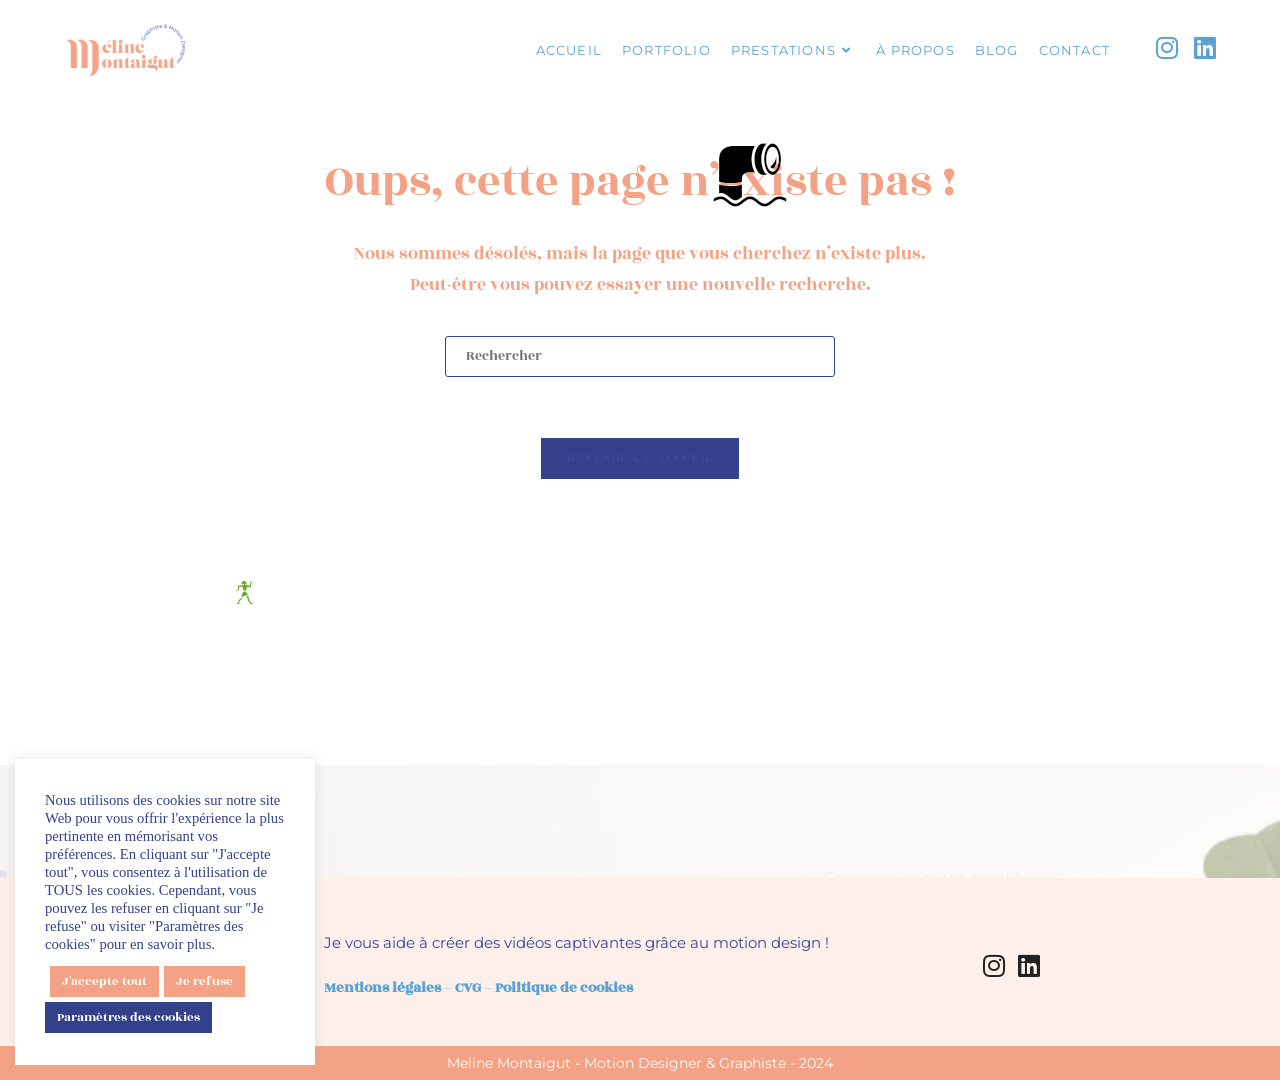  I want to click on view submarine or underwater game mode, so click(750, 175).